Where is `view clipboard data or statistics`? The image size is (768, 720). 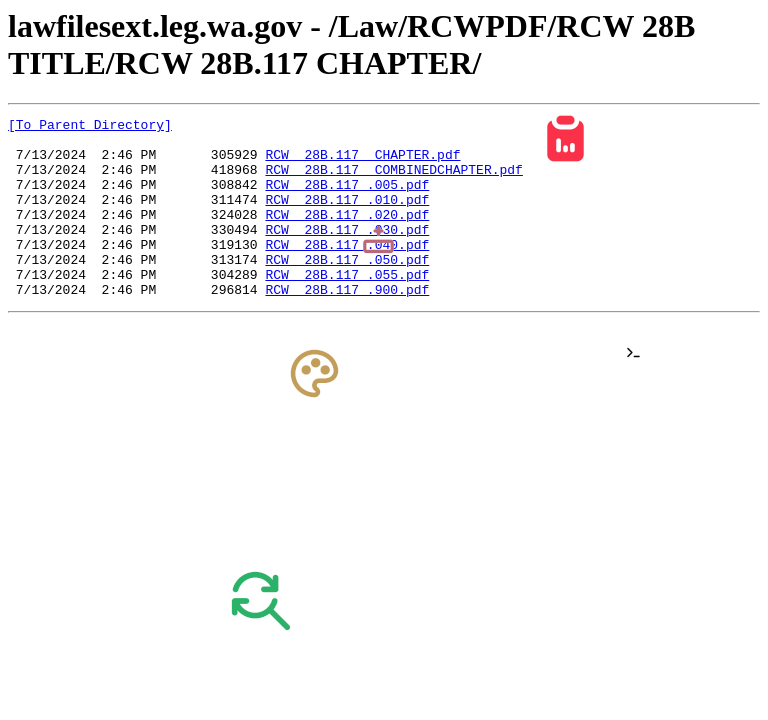
view clipboard data or statistics is located at coordinates (565, 138).